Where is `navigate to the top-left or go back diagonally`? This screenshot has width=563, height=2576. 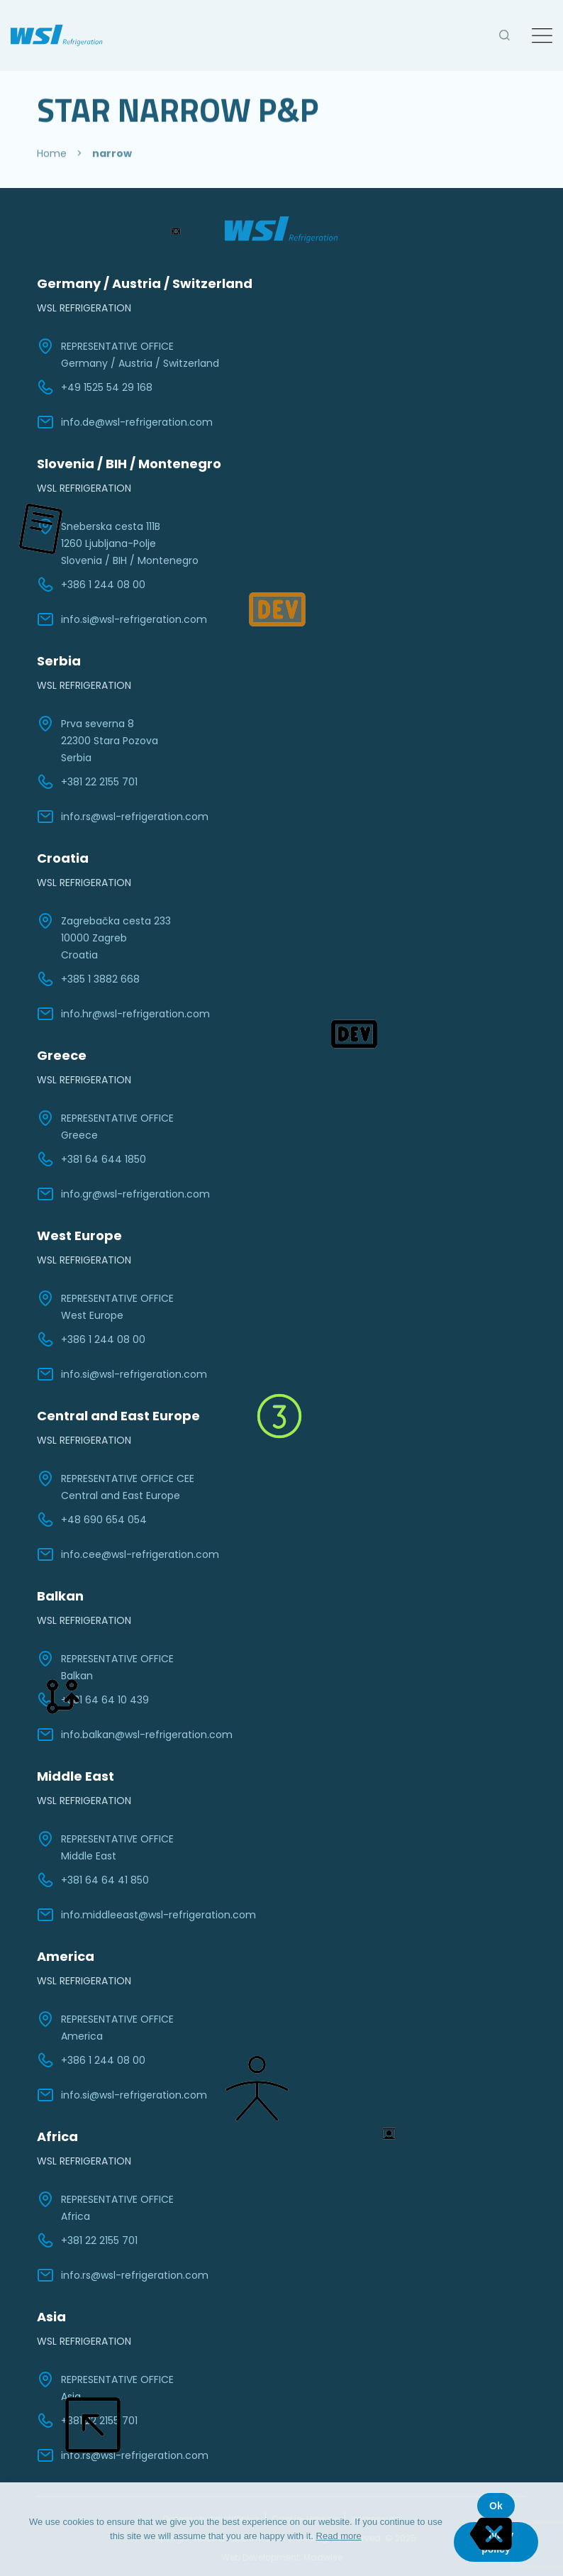 navigate to the top-left or go back diagonally is located at coordinates (93, 2425).